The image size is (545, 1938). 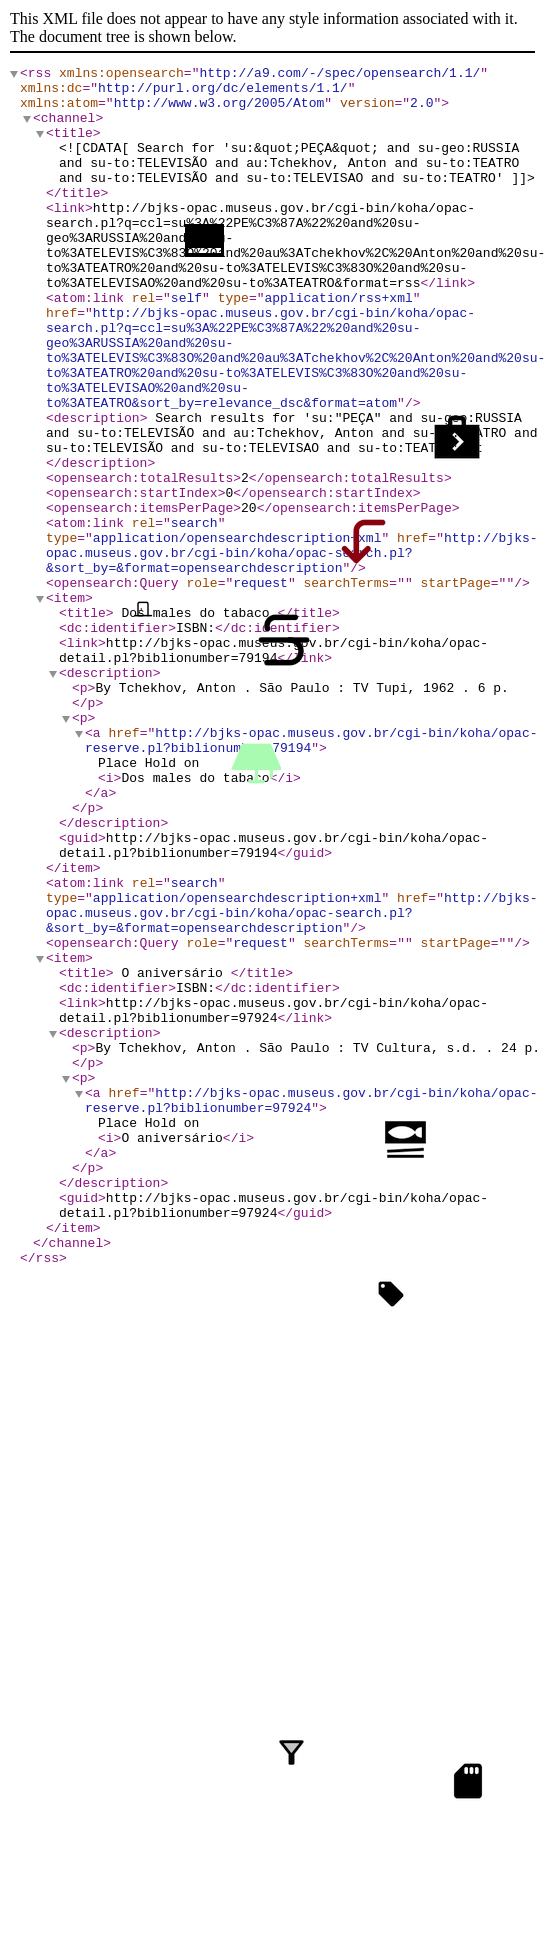 I want to click on snooze or defer task to next week, so click(x=457, y=436).